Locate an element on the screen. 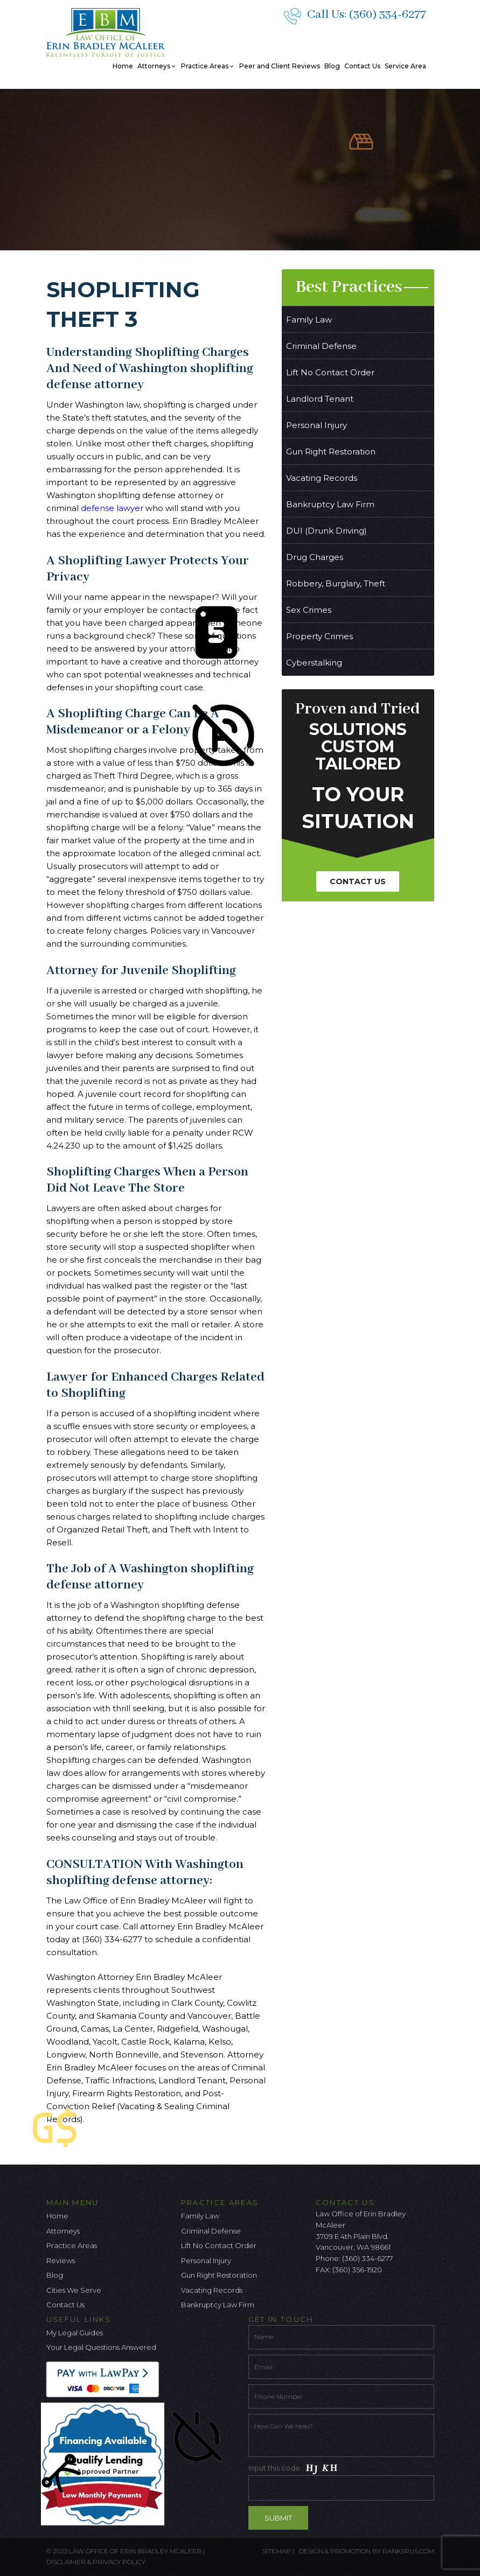 This screenshot has width=480, height=2576. guyanese dollar currency symbol is located at coordinates (54, 2127).